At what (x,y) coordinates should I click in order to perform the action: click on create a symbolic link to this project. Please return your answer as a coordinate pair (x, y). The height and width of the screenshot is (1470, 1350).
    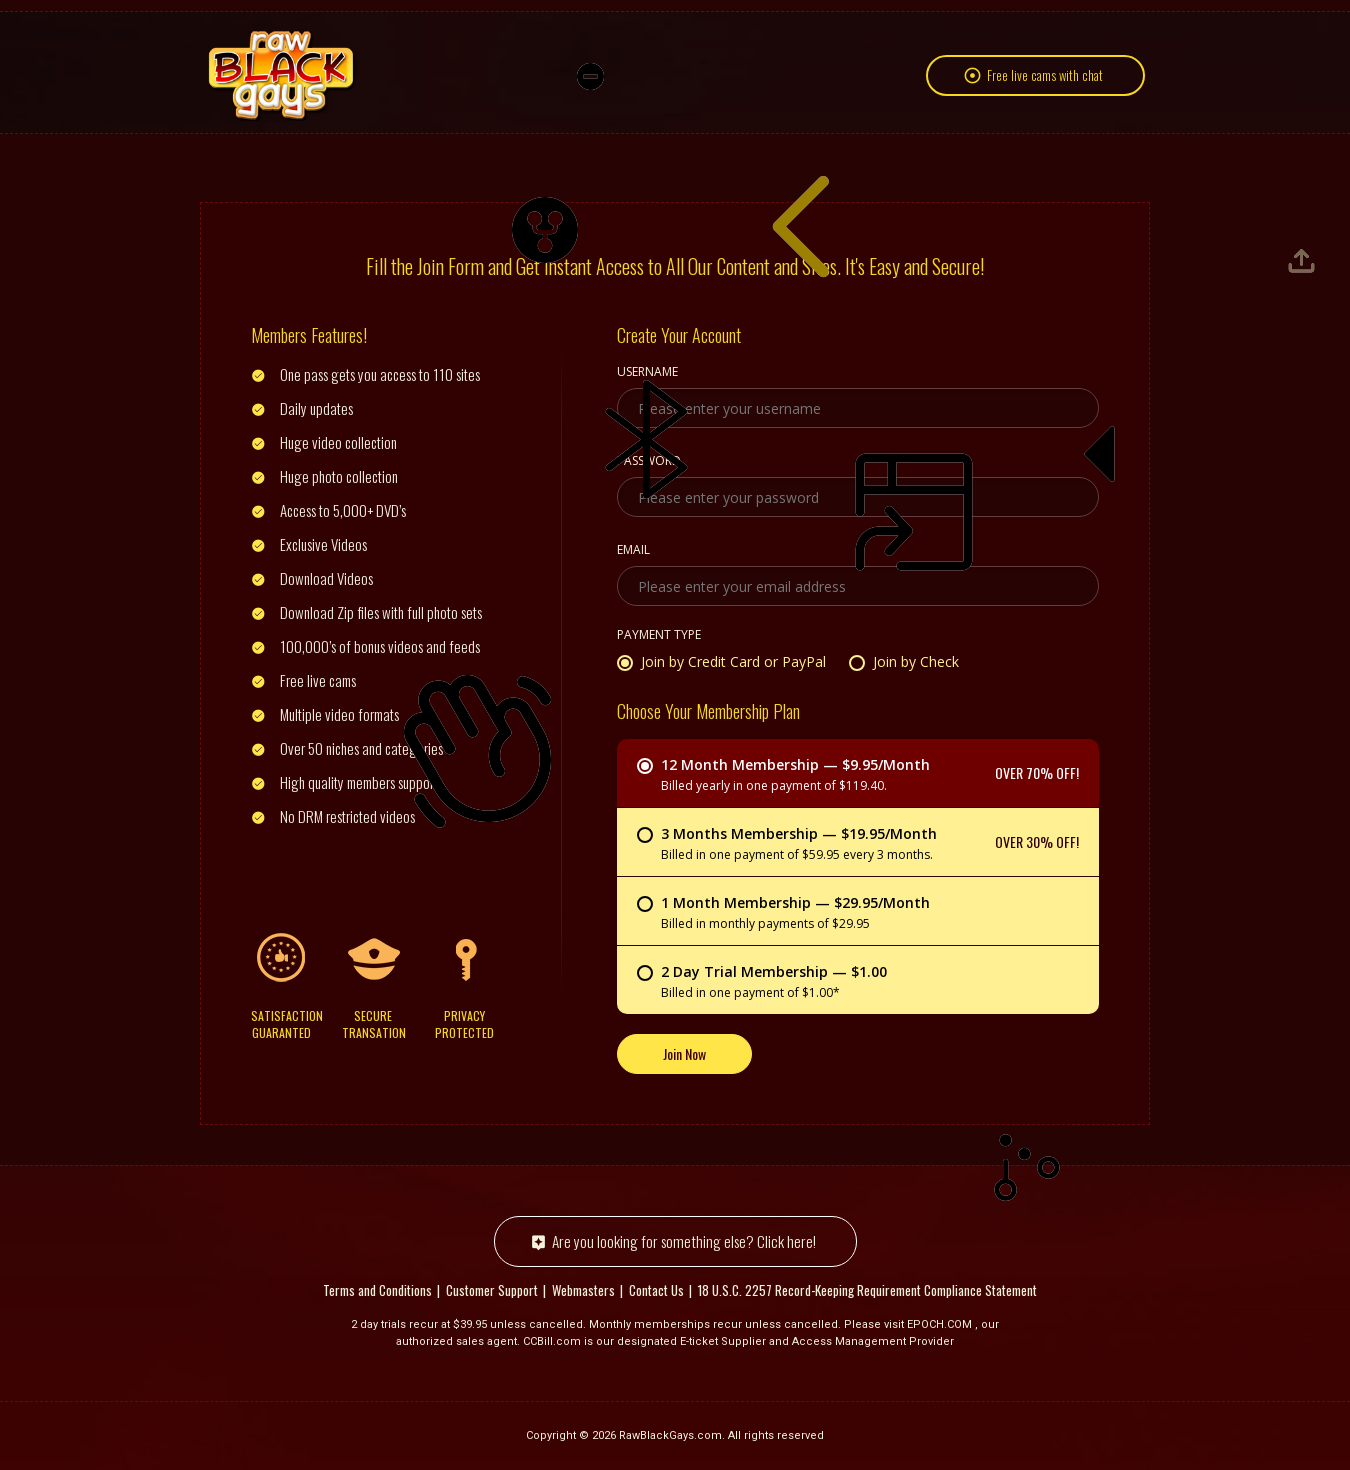
    Looking at the image, I should click on (914, 512).